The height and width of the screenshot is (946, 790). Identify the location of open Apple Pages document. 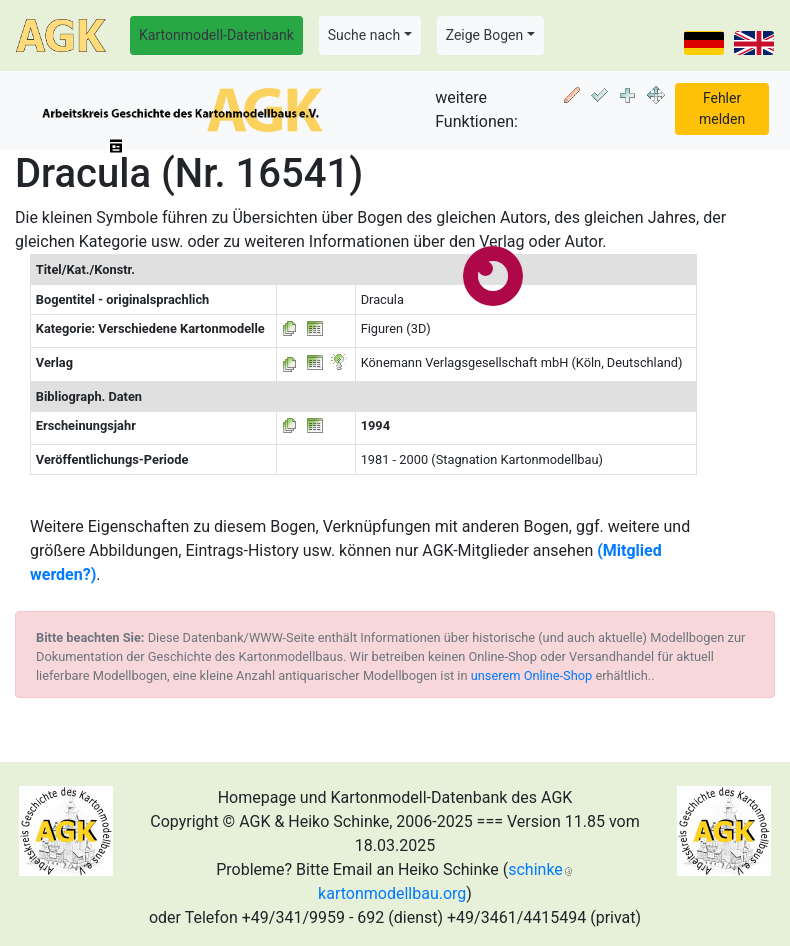
(116, 146).